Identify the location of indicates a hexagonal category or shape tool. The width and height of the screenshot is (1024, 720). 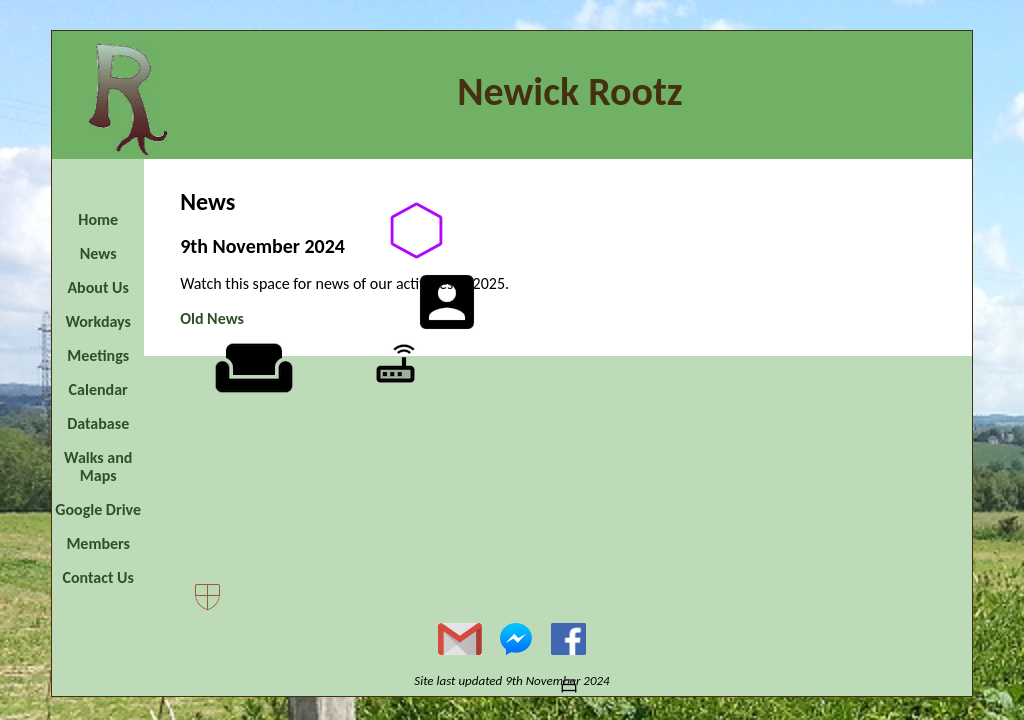
(416, 230).